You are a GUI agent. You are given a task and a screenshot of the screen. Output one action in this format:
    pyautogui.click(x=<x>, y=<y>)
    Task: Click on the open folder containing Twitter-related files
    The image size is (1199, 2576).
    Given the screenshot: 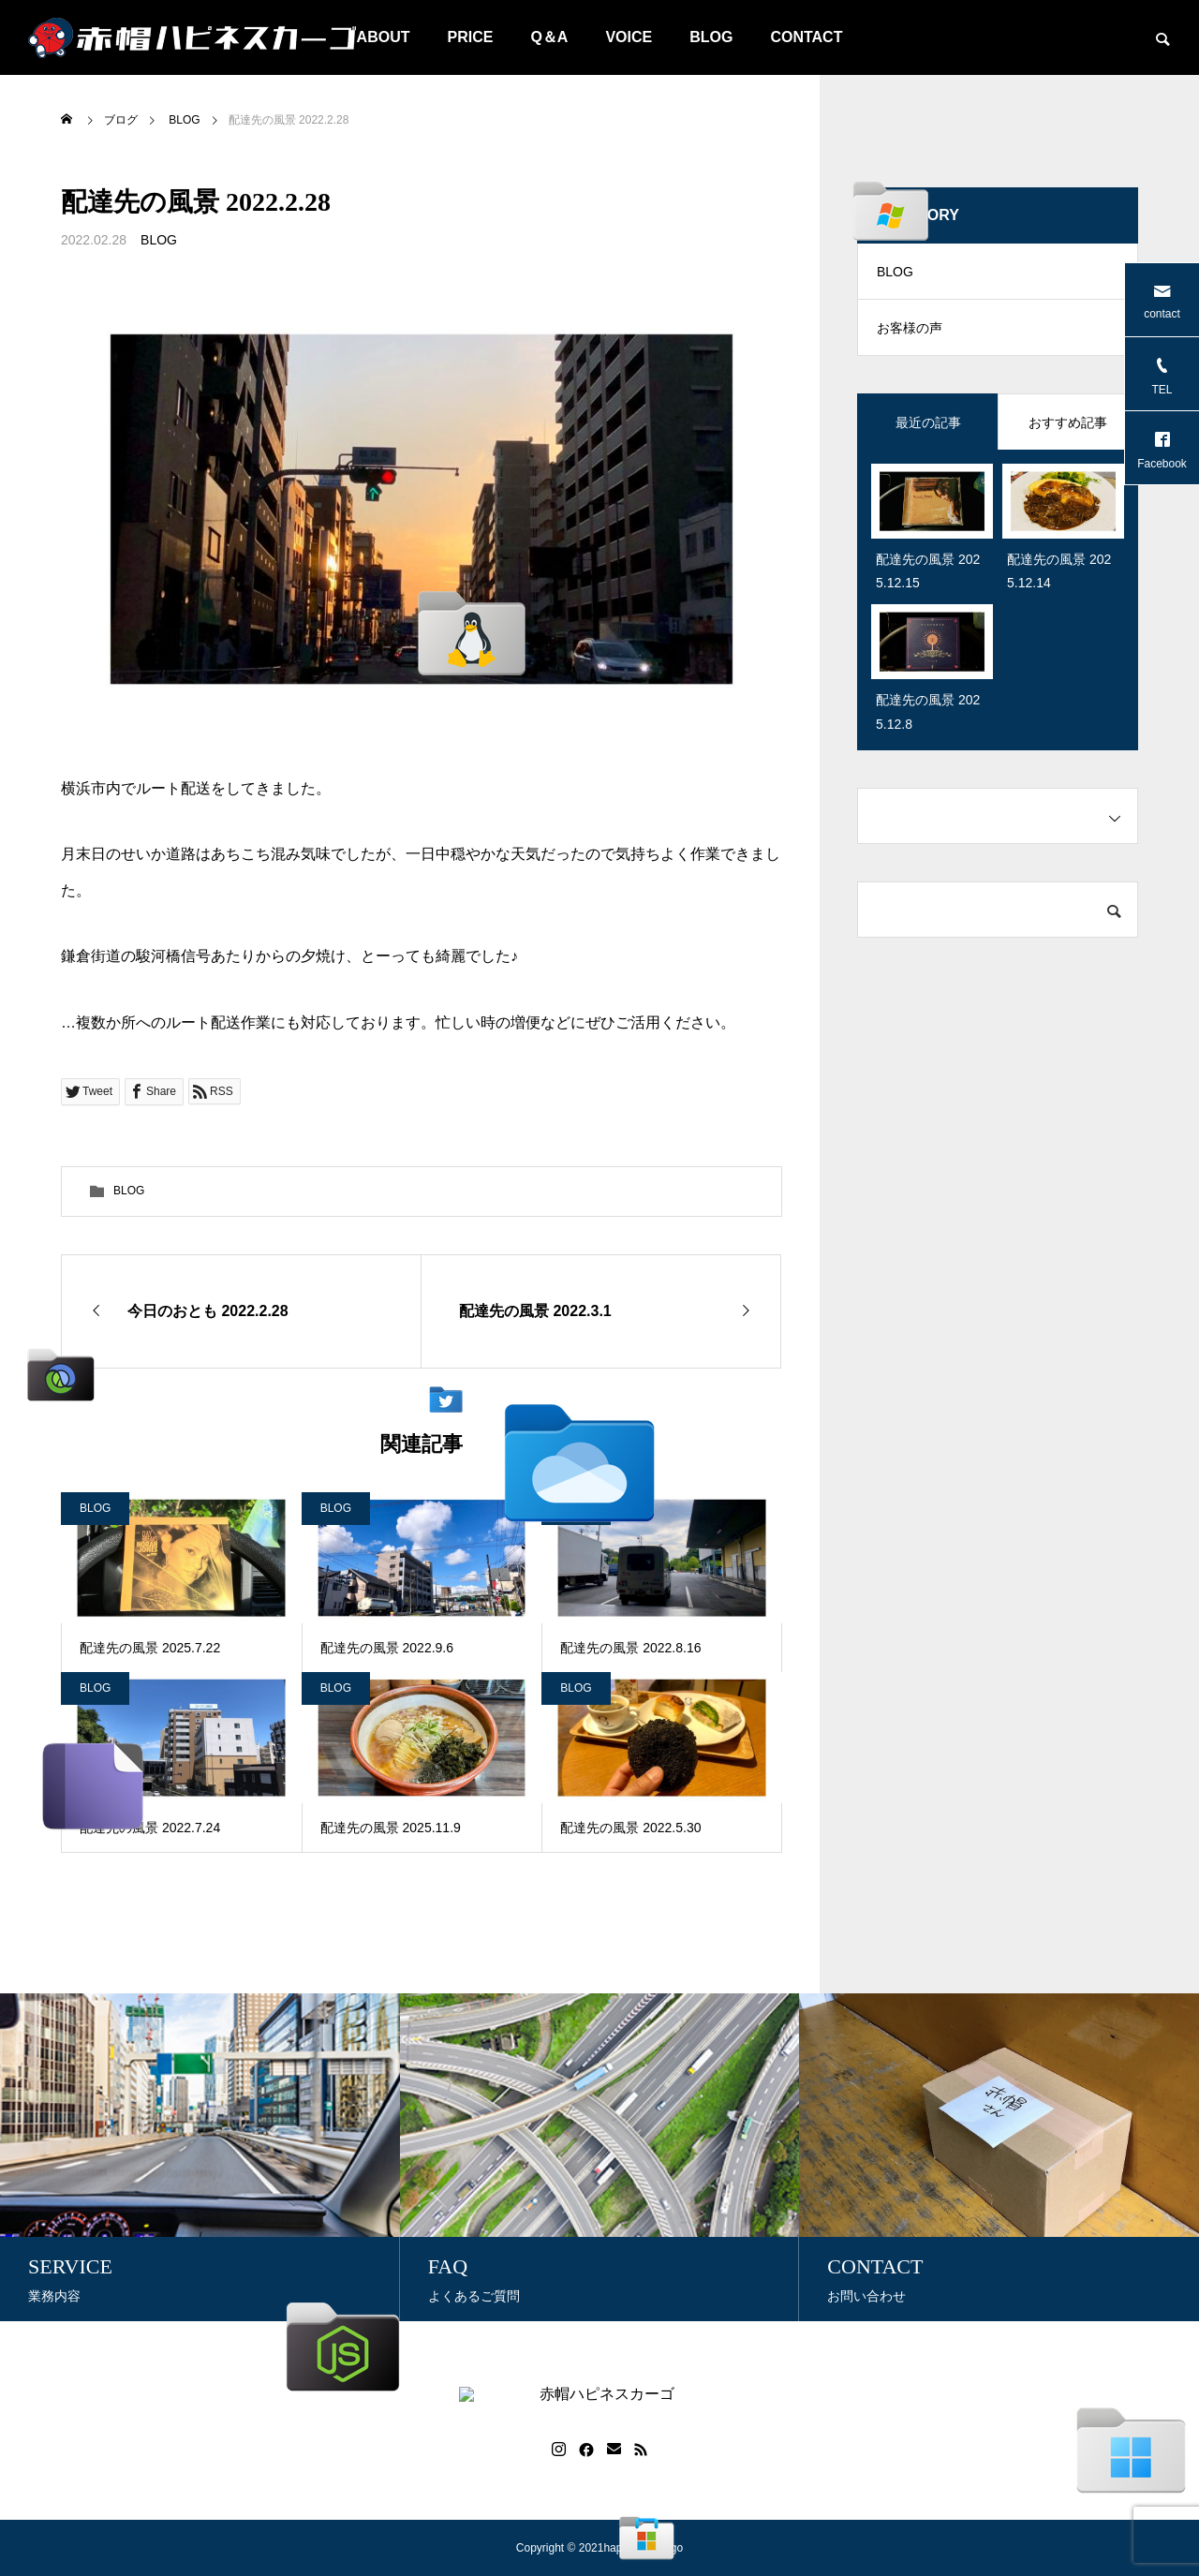 What is the action you would take?
    pyautogui.click(x=446, y=1400)
    